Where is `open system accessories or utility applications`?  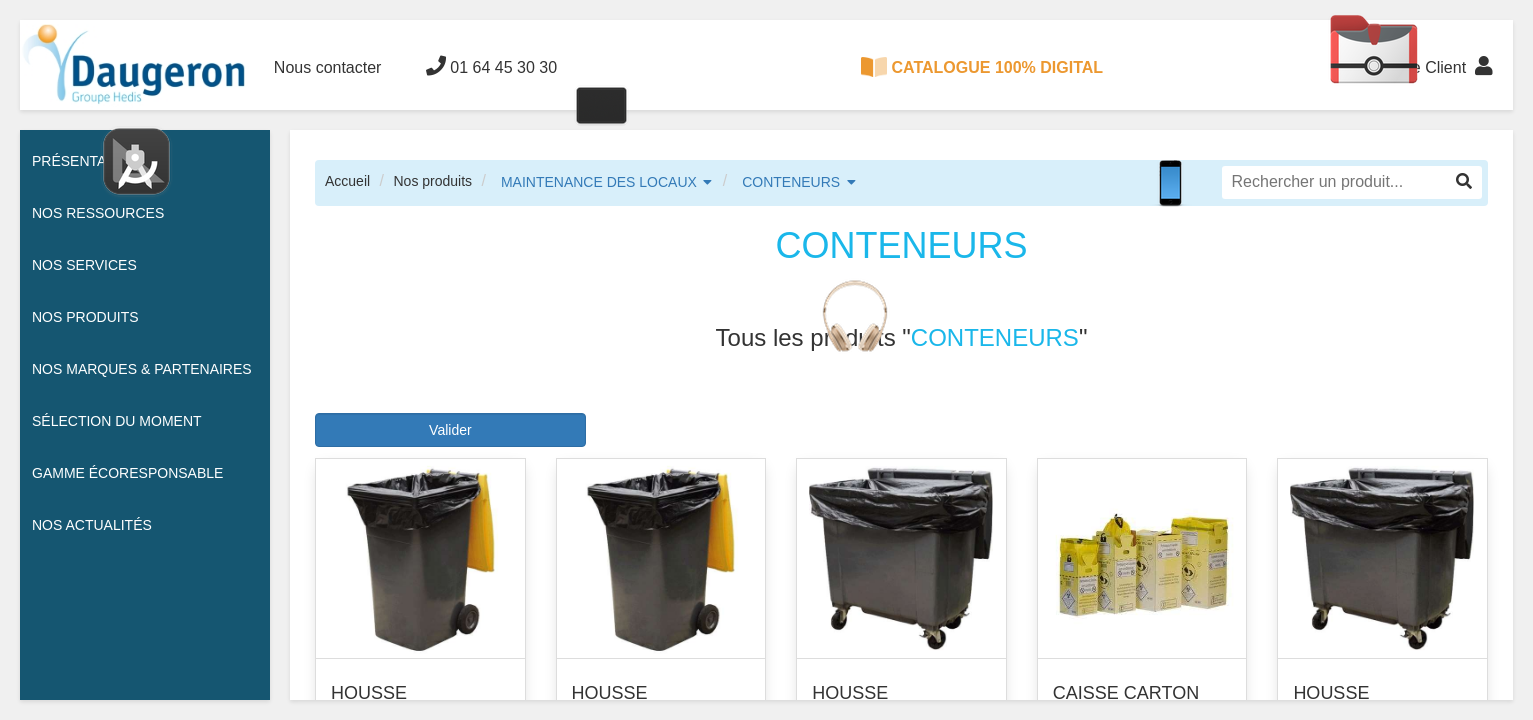
open system accessories or utility applications is located at coordinates (136, 162).